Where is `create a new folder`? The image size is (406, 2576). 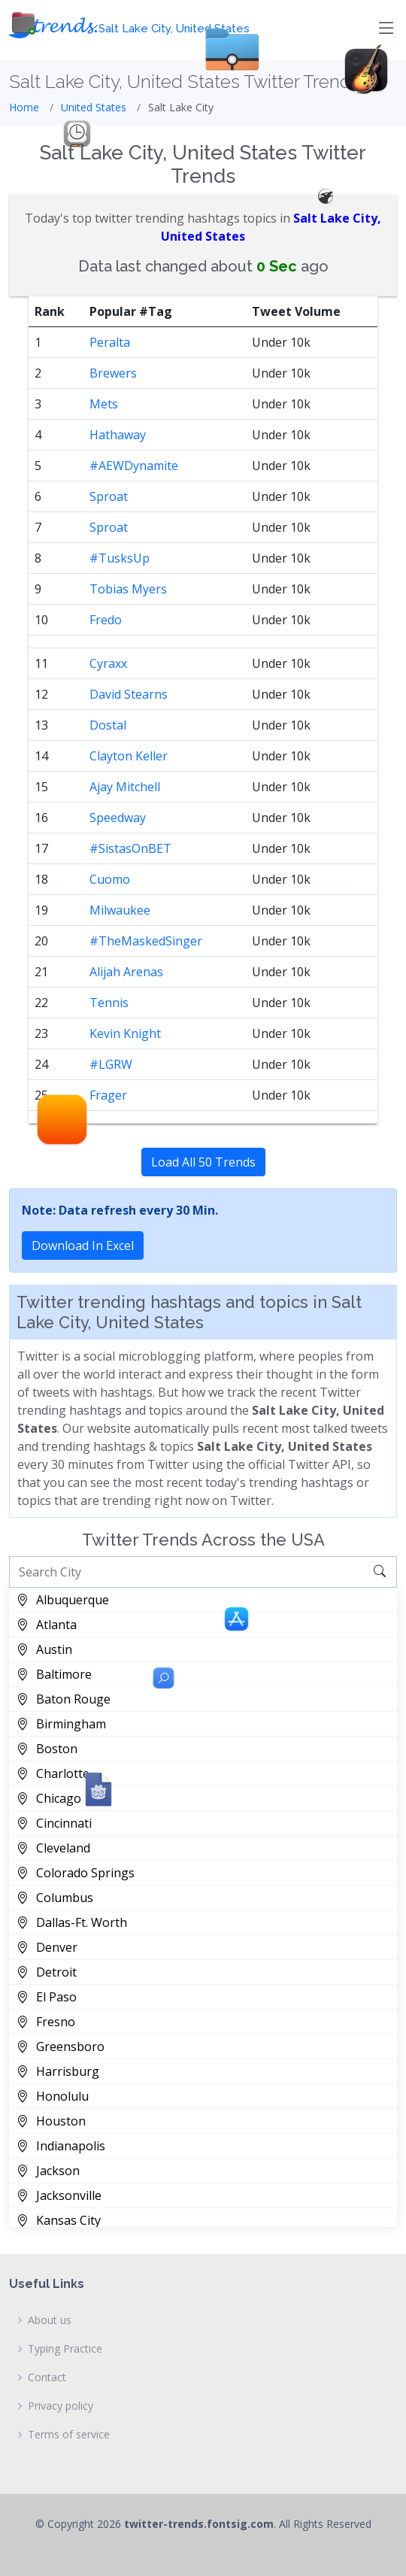
create a new folder is located at coordinates (23, 23).